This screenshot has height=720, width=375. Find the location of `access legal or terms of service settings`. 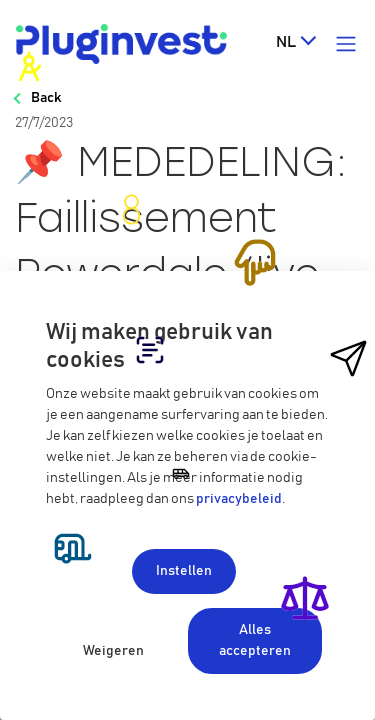

access legal or terms of service settings is located at coordinates (305, 598).